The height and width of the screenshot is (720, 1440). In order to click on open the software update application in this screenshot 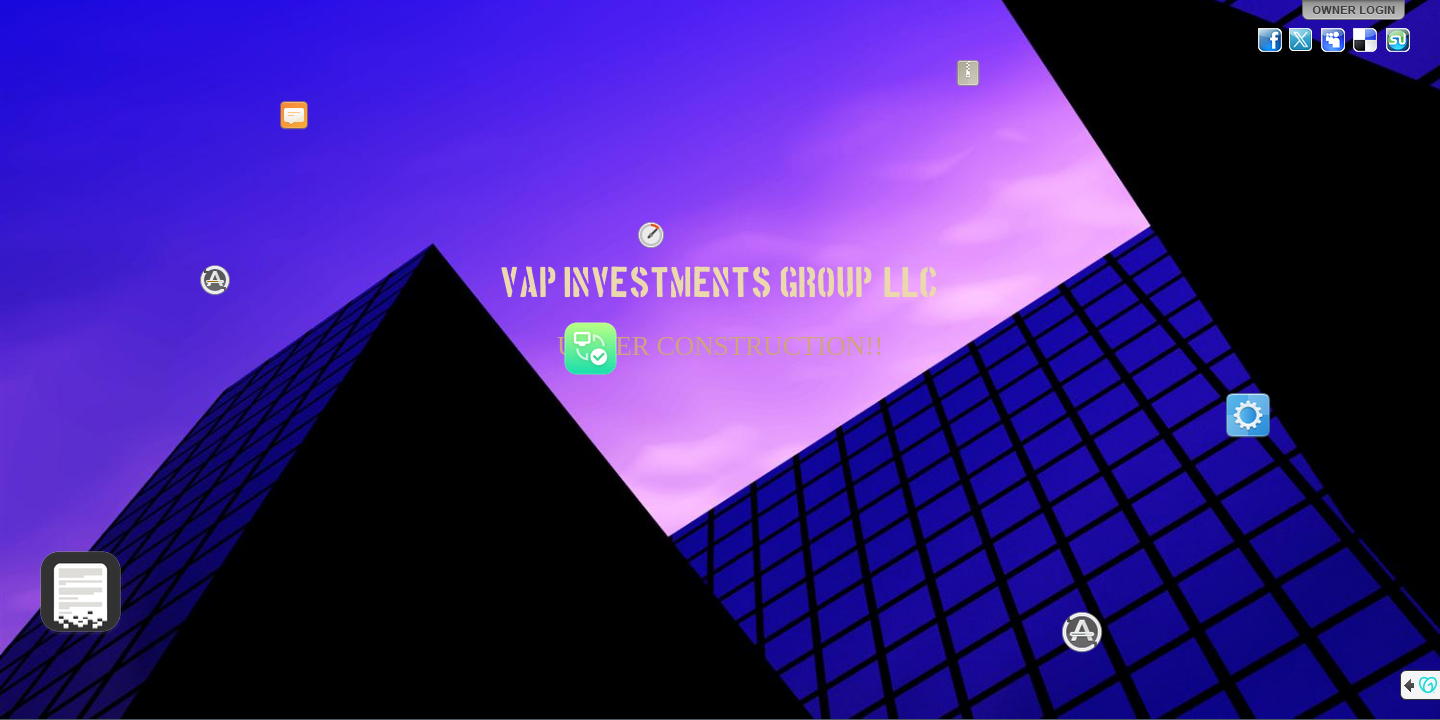, I will do `click(1082, 632)`.